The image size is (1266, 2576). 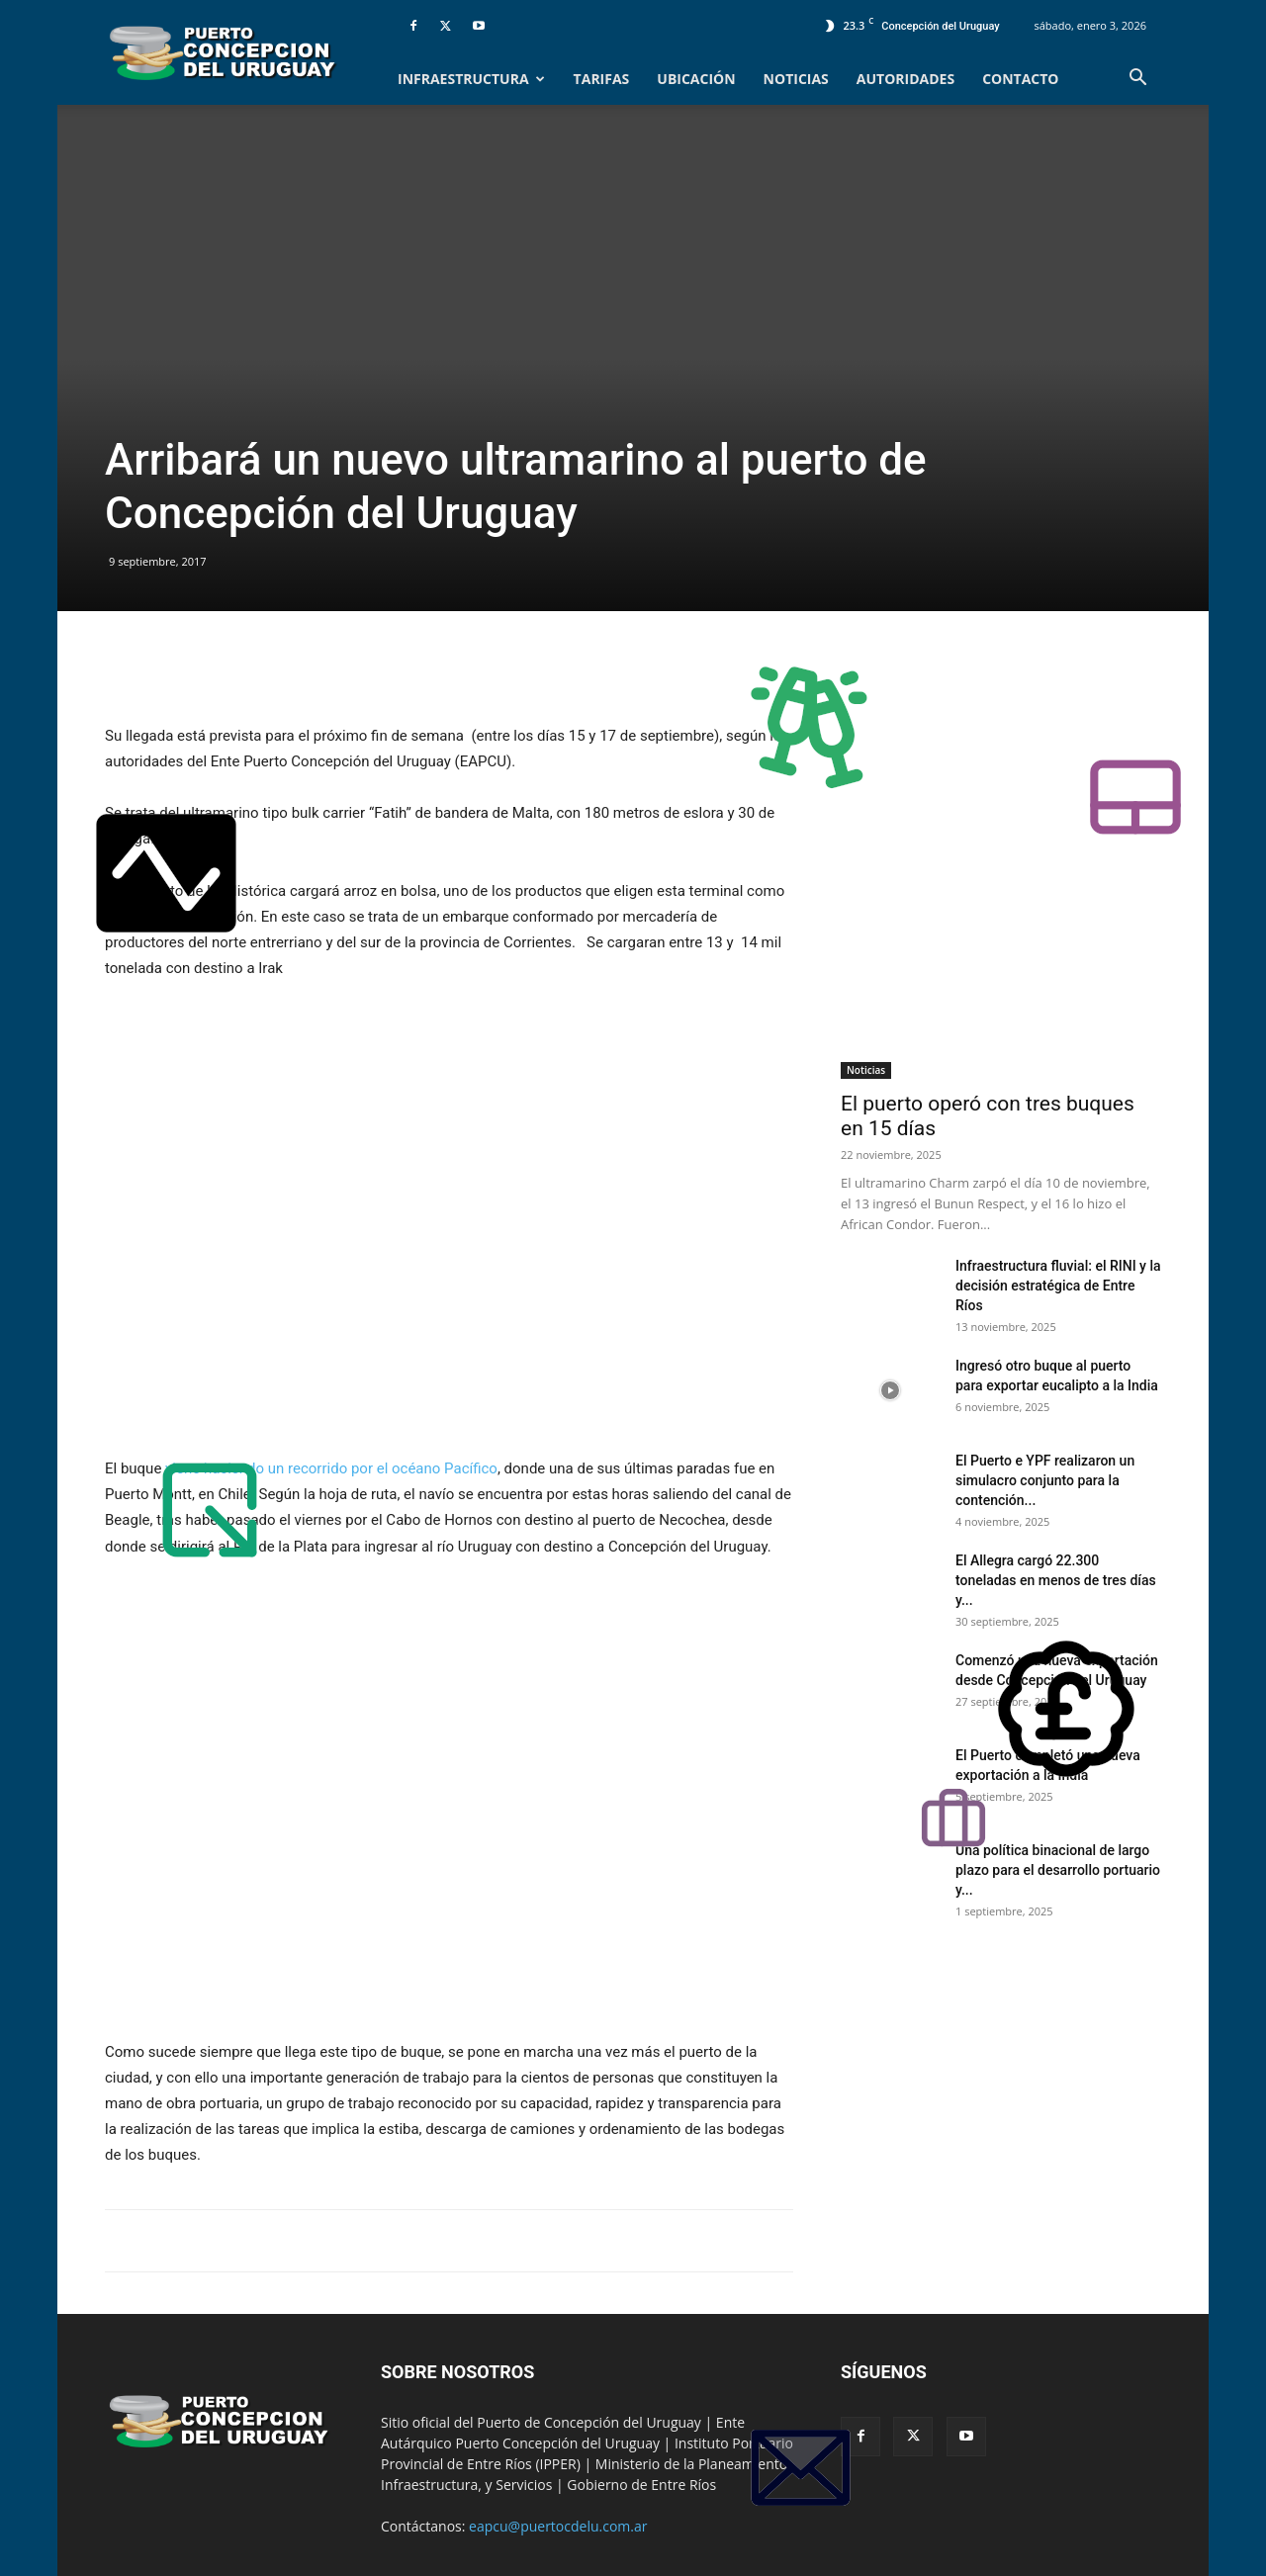 What do you see at coordinates (811, 727) in the screenshot?
I see `celebrate a milestone or achievement` at bounding box center [811, 727].